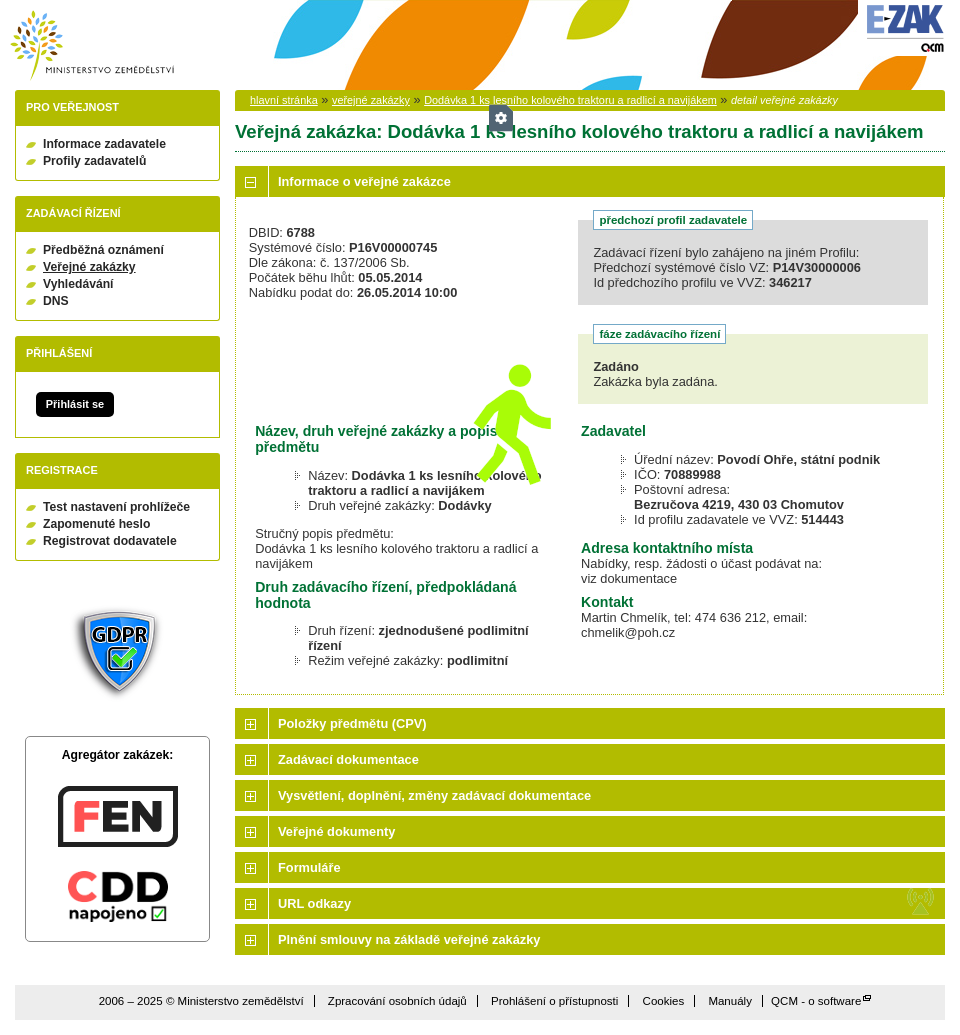  What do you see at coordinates (920, 900) in the screenshot?
I see `access wireless network or broadcasting settings` at bounding box center [920, 900].